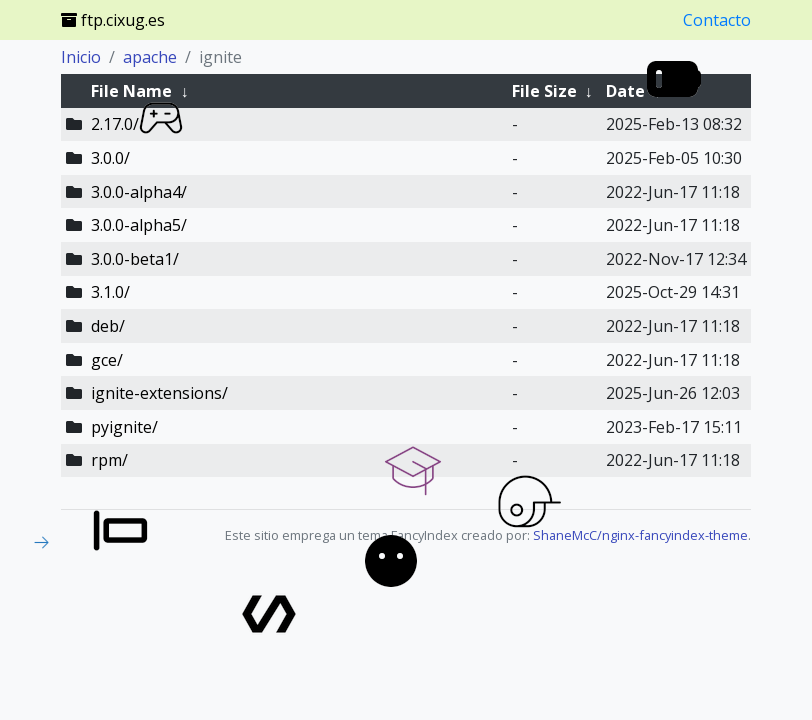 The height and width of the screenshot is (720, 812). I want to click on a neutral or blank emoji reaction, so click(391, 561).